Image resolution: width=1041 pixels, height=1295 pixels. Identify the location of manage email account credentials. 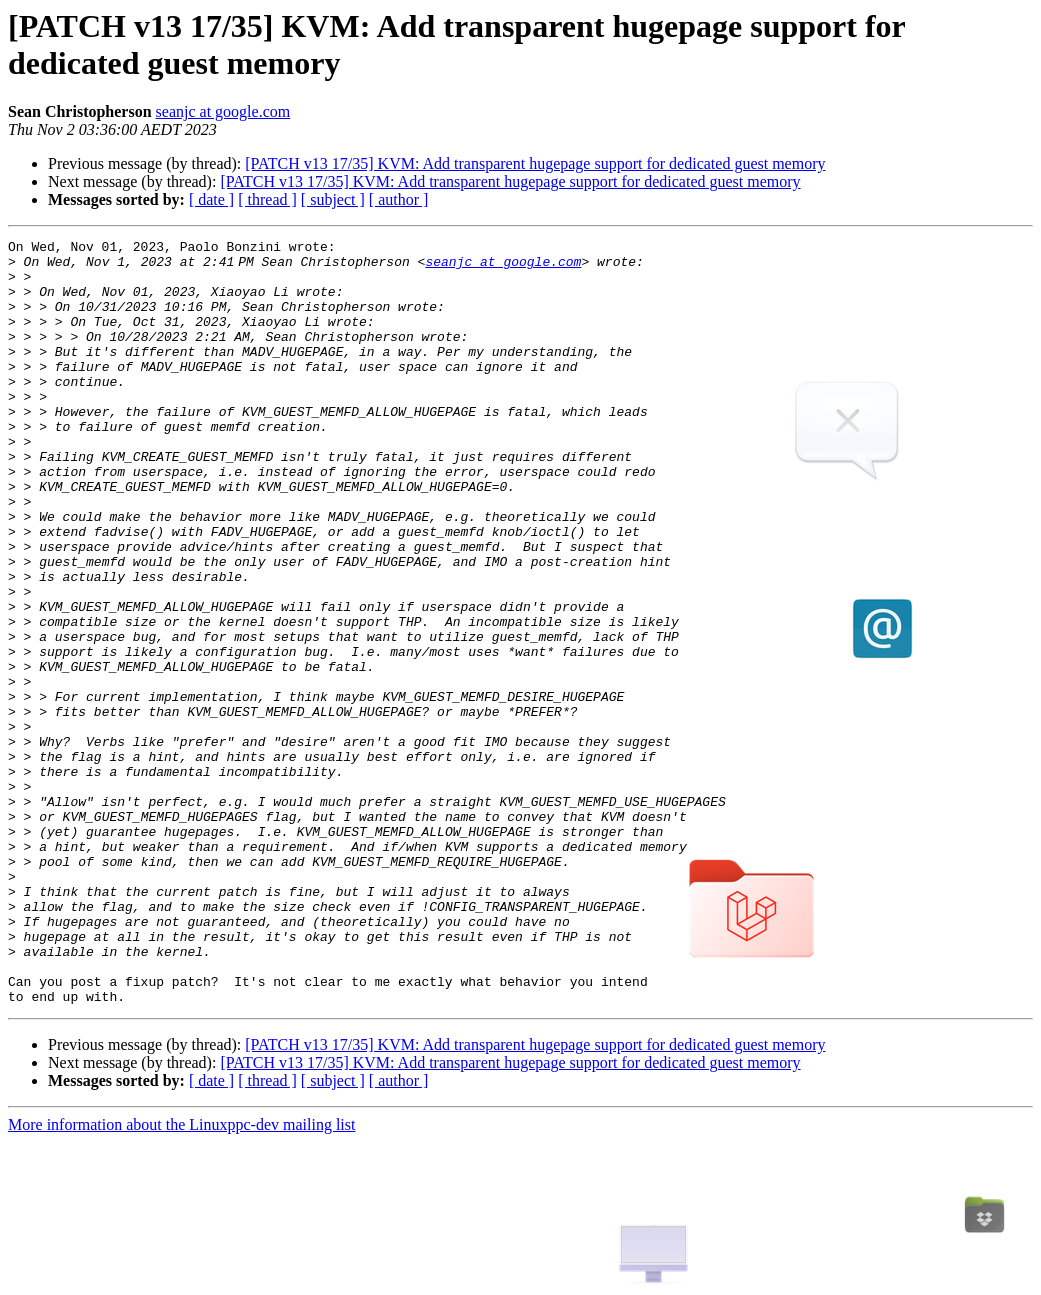
(882, 628).